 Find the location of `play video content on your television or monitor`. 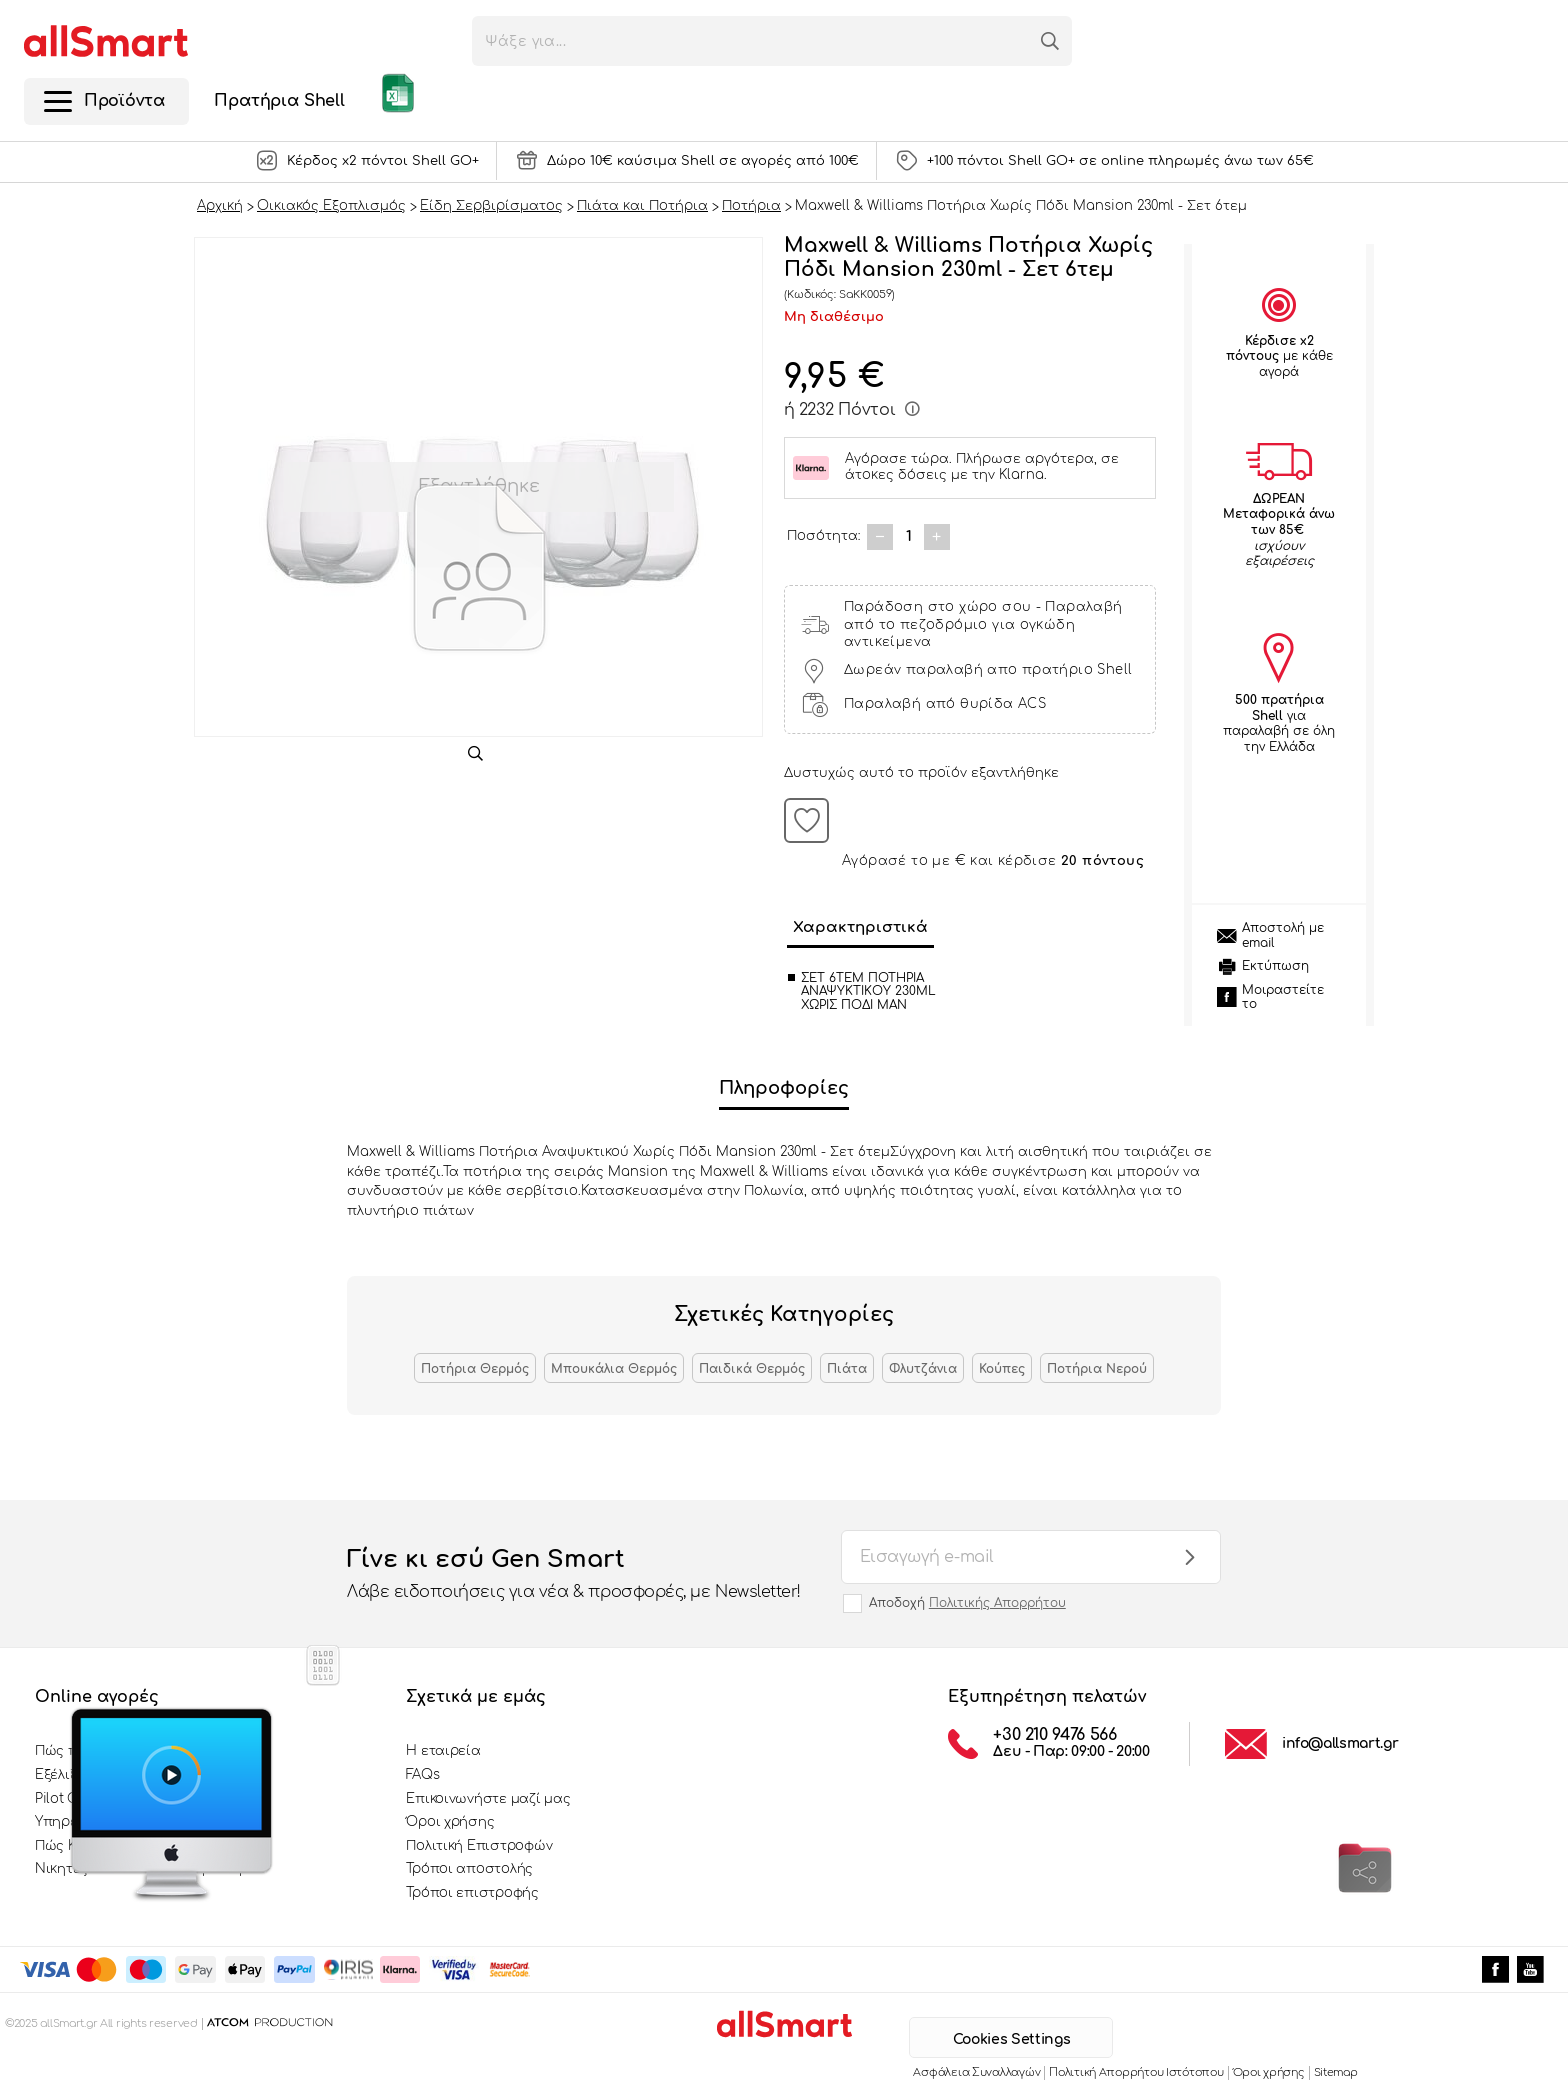

play video content on your television or monitor is located at coordinates (171, 1804).